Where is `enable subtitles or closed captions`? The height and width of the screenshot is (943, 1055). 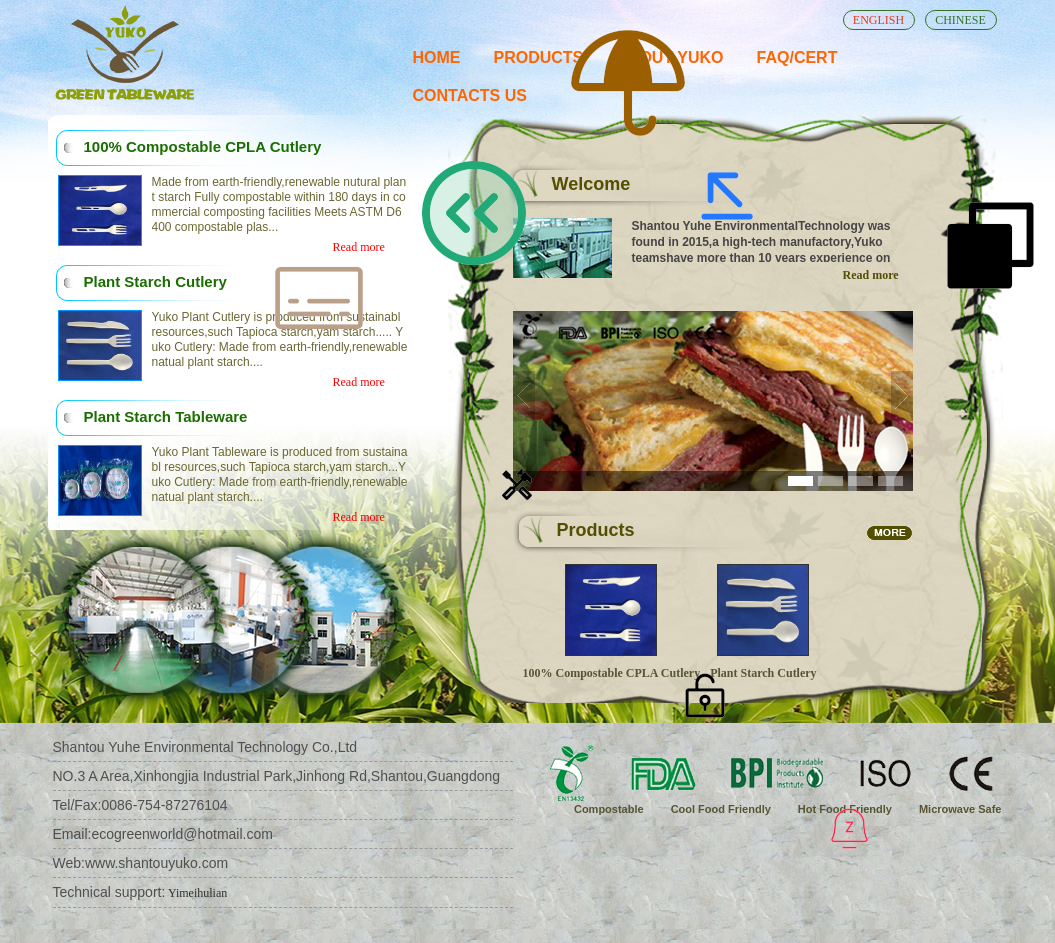
enable subtitles or closed captions is located at coordinates (319, 298).